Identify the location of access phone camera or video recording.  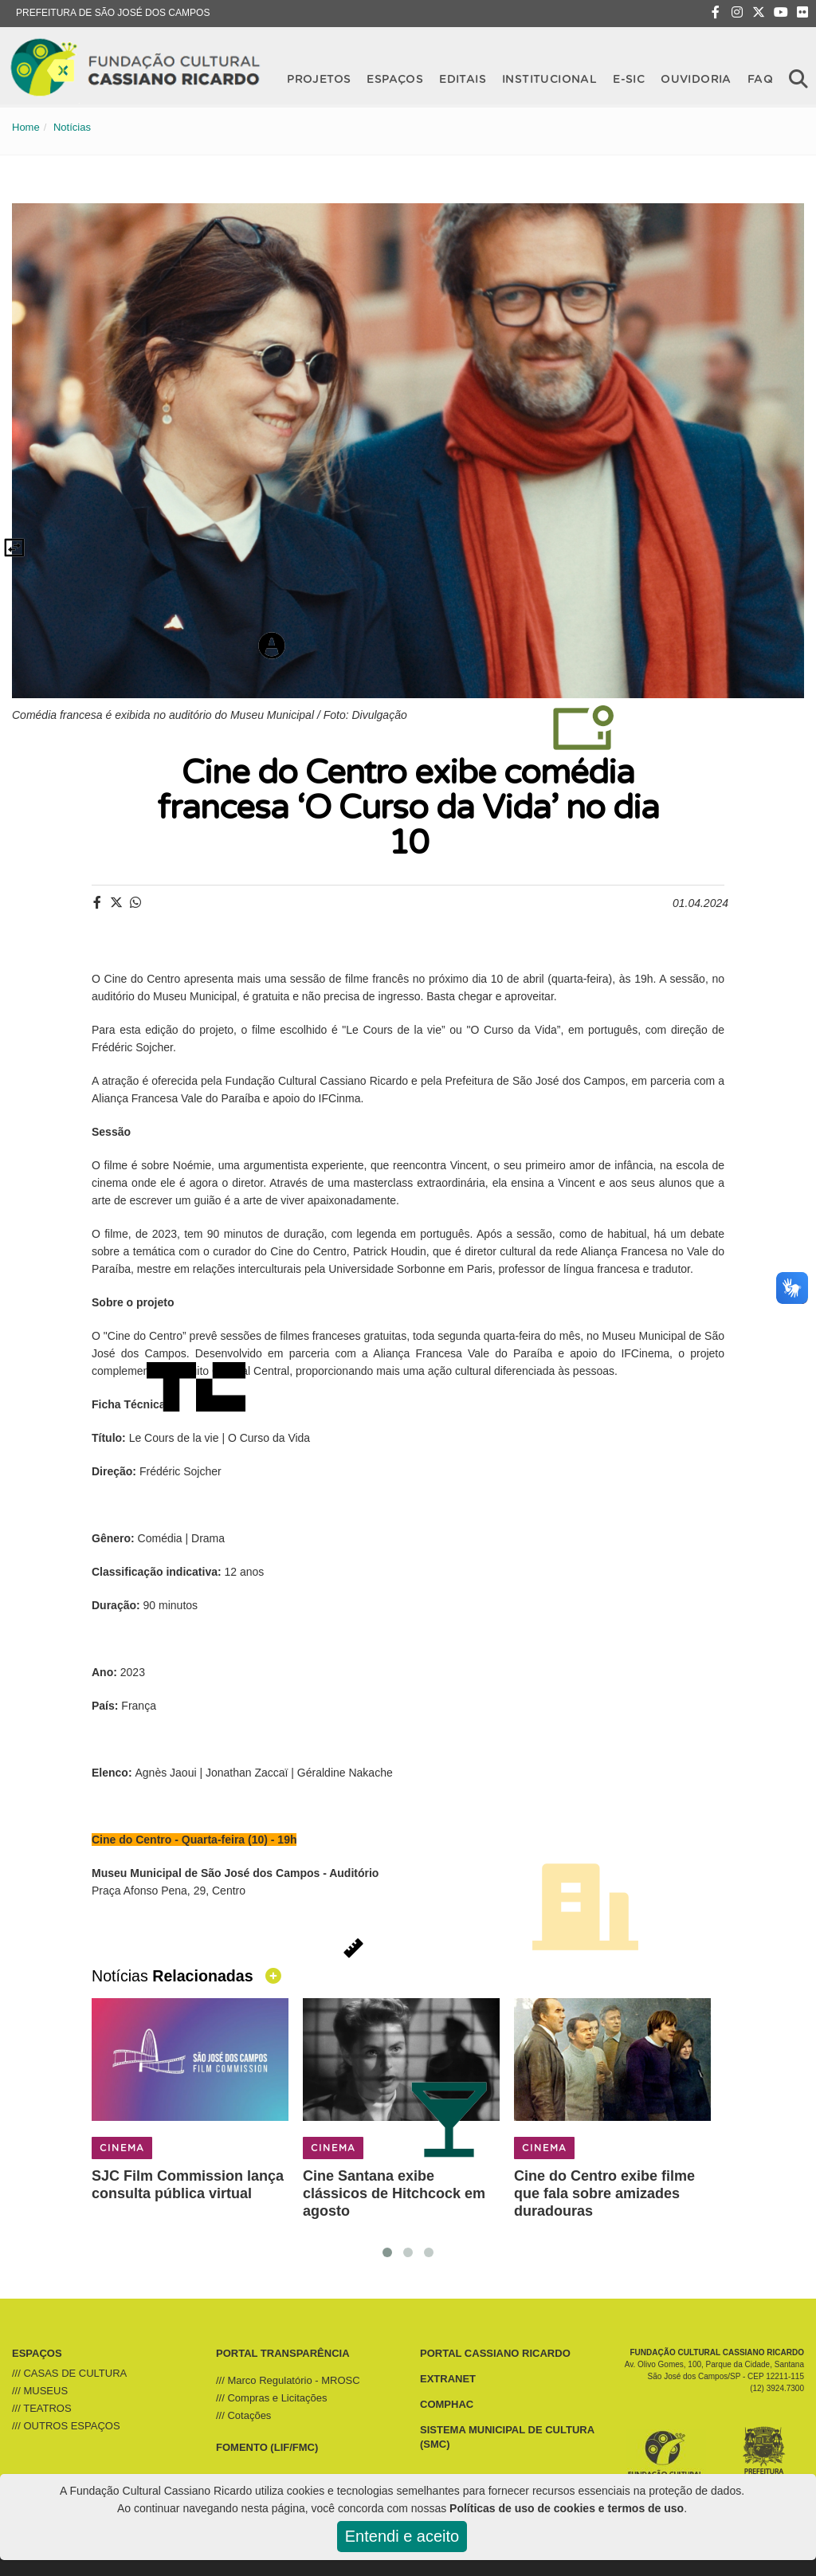
(582, 728).